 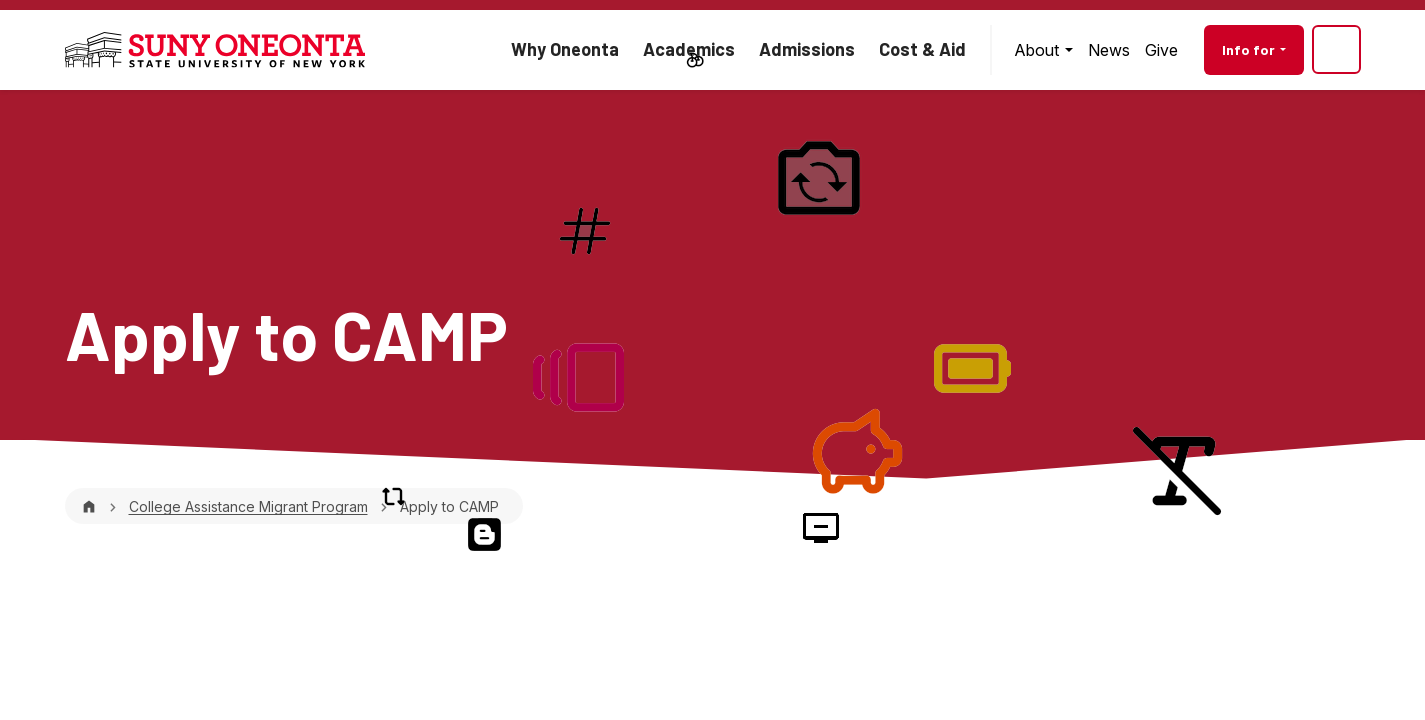 What do you see at coordinates (695, 60) in the screenshot?
I see `indicates fruit or produce category` at bounding box center [695, 60].